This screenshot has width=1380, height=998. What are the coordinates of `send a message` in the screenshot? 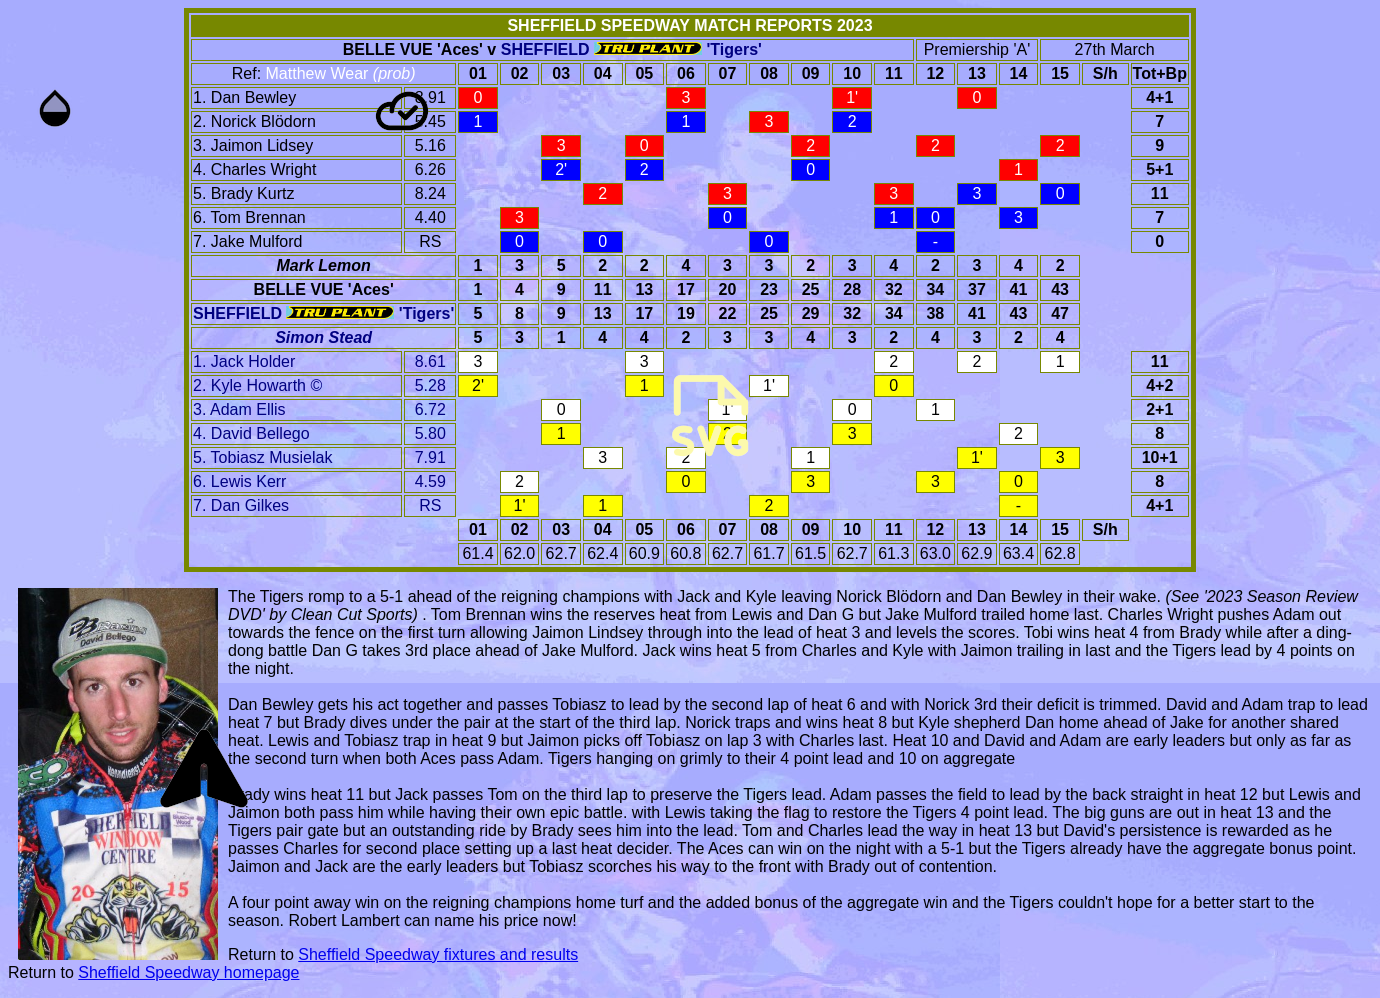 It's located at (204, 770).